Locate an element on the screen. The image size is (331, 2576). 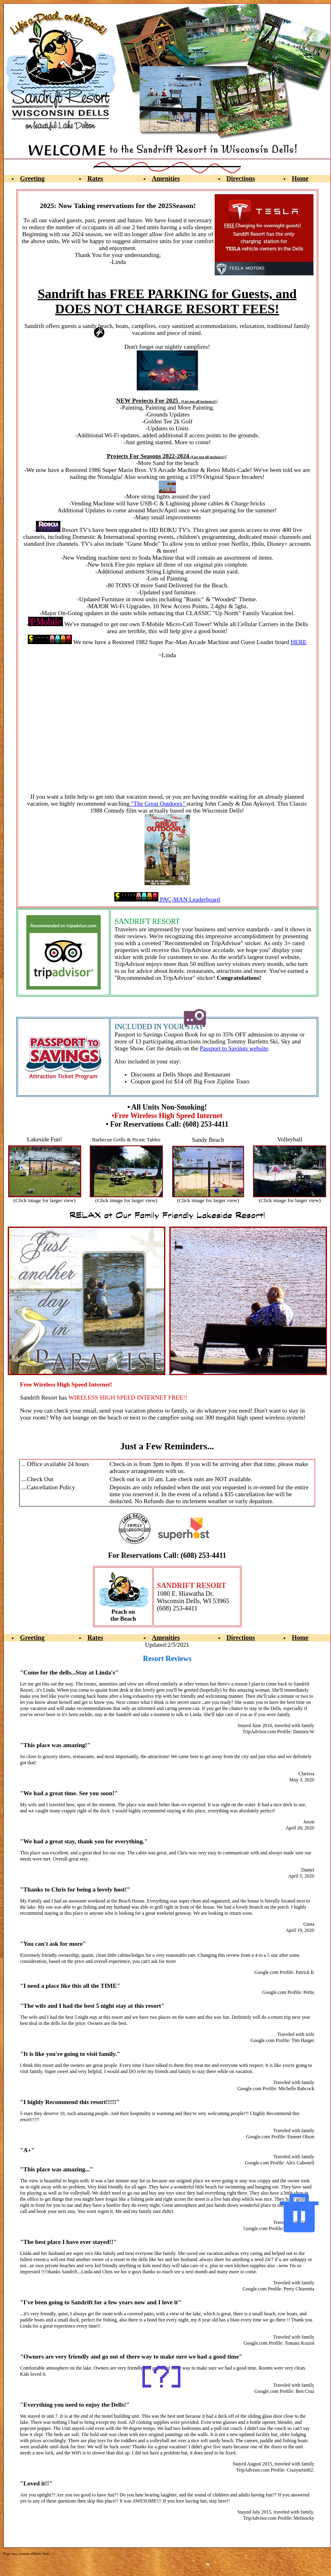
delete selected item is located at coordinates (299, 2213).